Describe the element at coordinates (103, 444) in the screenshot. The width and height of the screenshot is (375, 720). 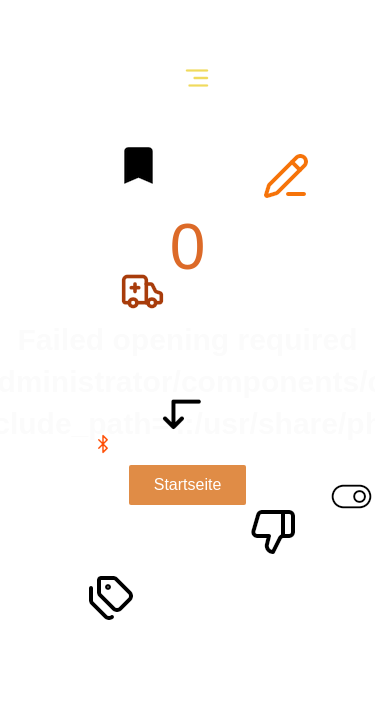
I see `toggle bluetooth connectivity on or off` at that location.